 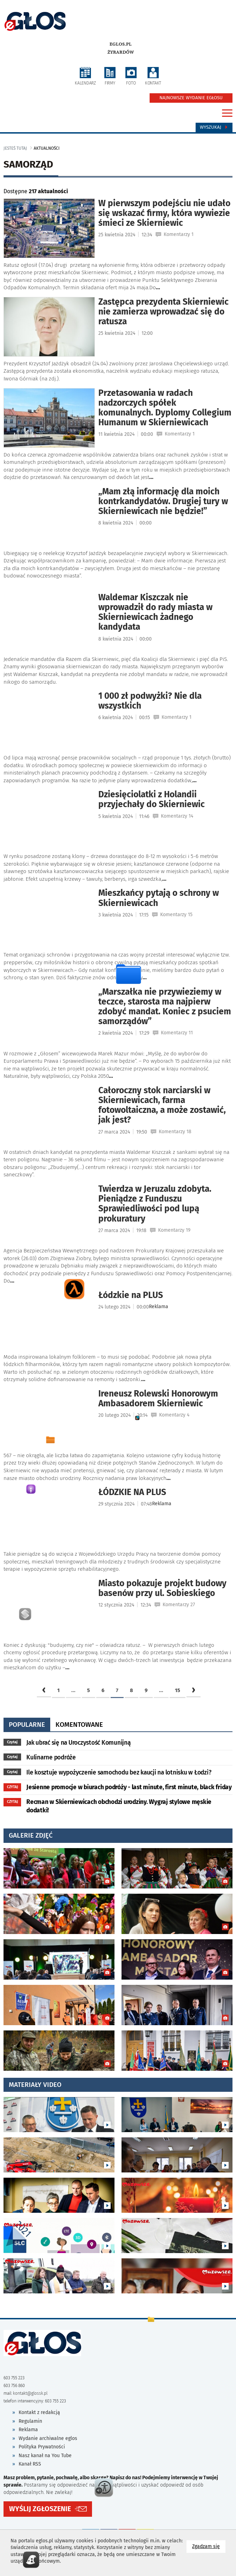 What do you see at coordinates (104, 2487) in the screenshot?
I see `open voiceover accessibility settings` at bounding box center [104, 2487].